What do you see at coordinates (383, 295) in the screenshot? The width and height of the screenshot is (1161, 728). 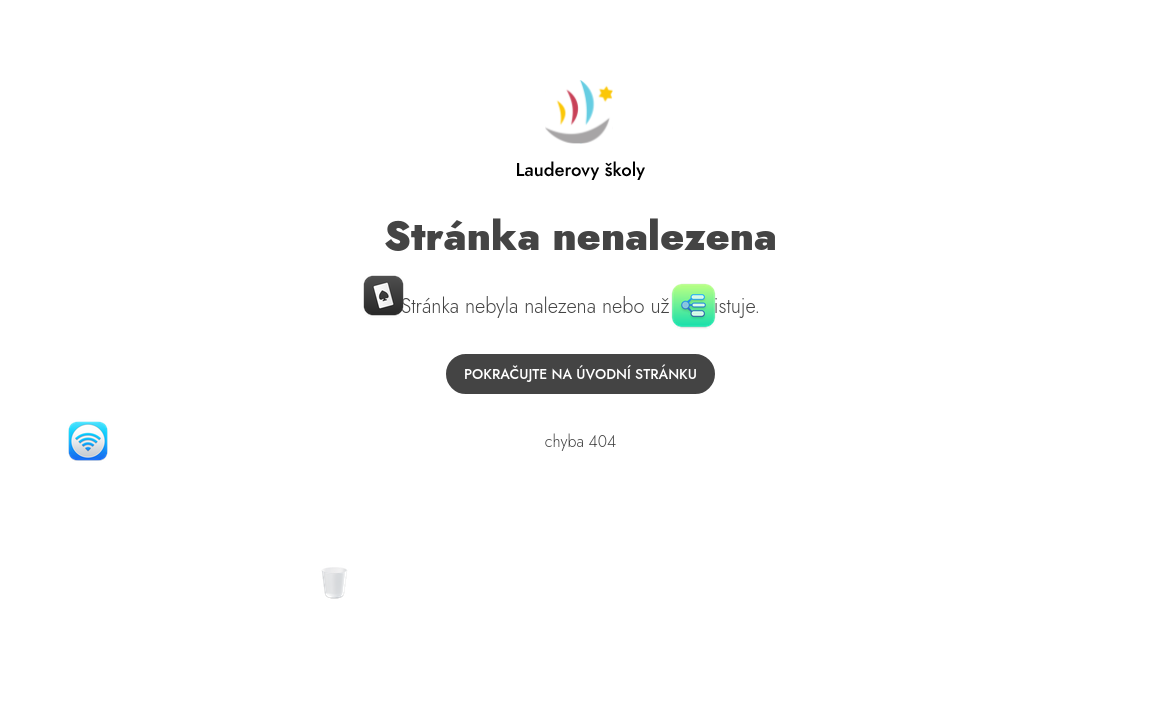 I see `open solitaire card game` at bounding box center [383, 295].